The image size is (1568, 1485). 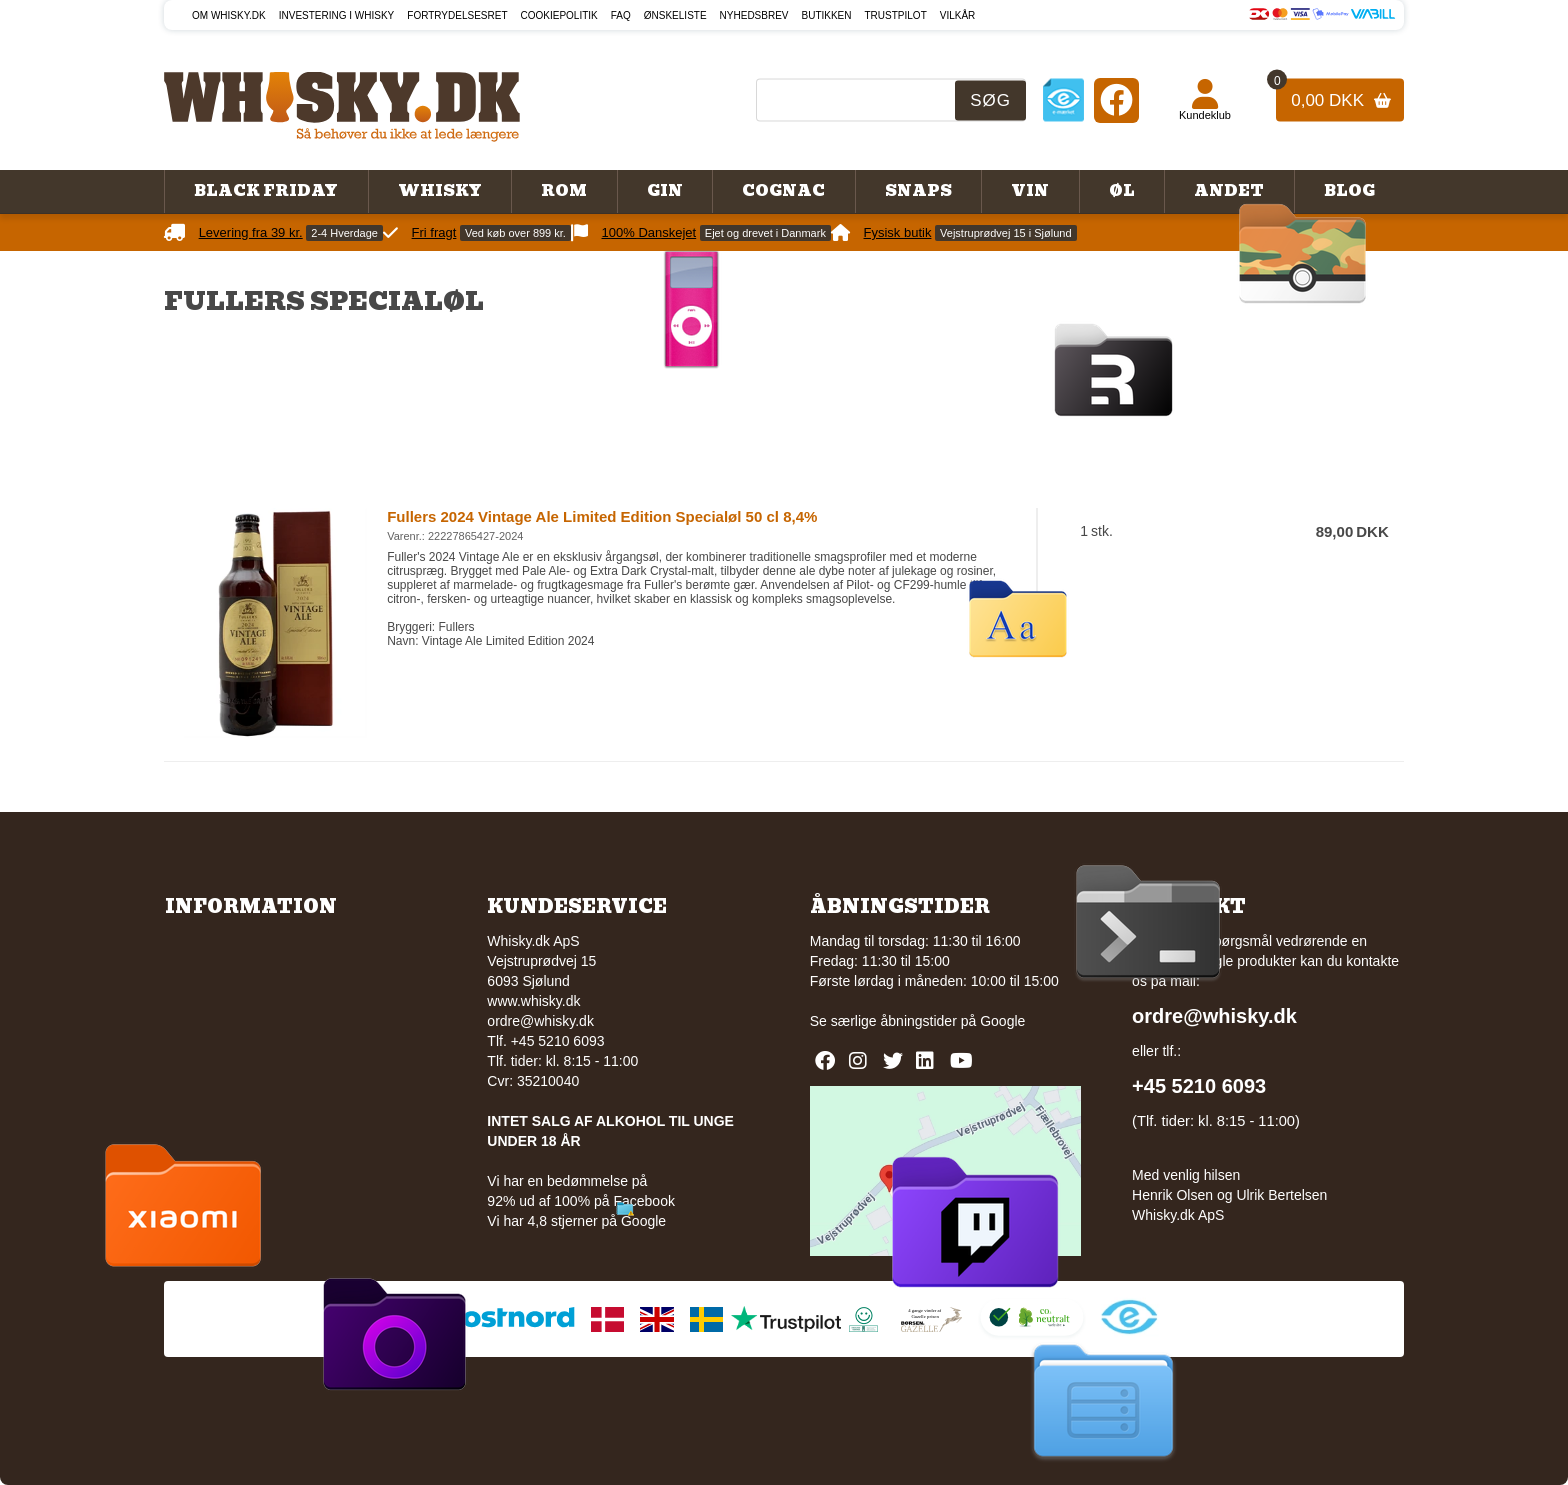 I want to click on folder containing pokémon safari ball themed content, so click(x=1302, y=257).